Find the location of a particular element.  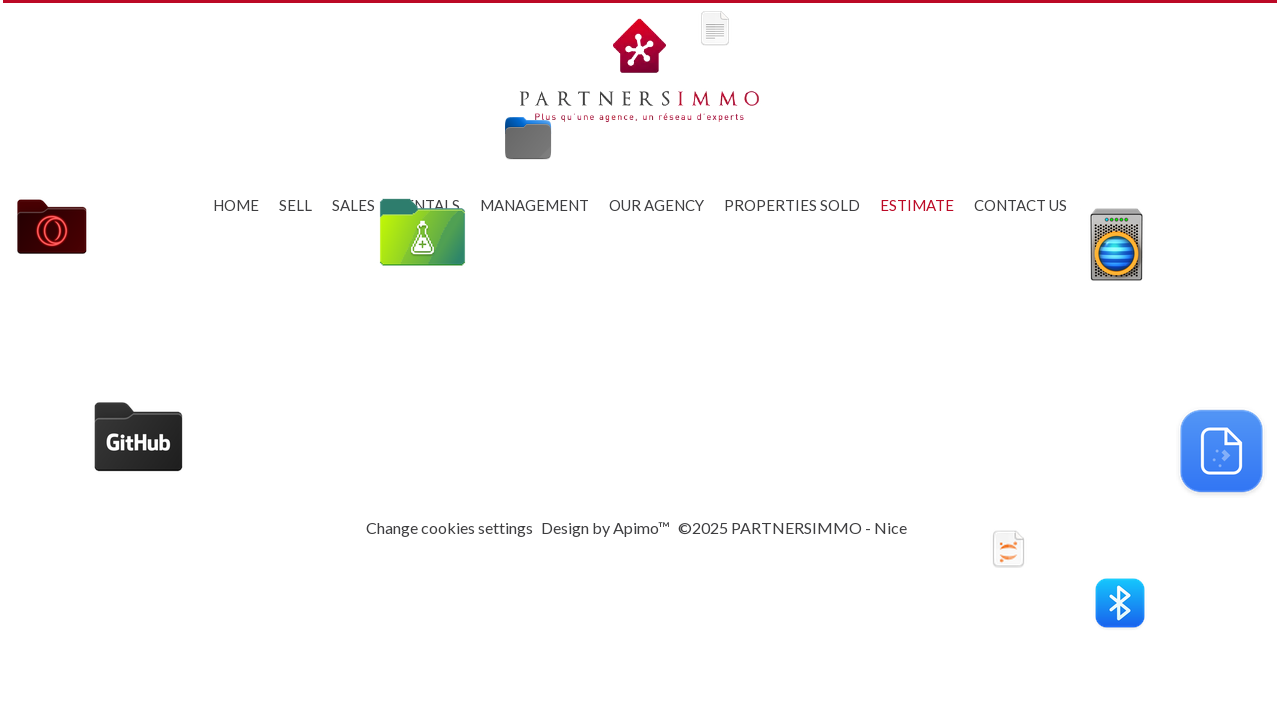

access RAID 0 storage configuration is located at coordinates (1116, 244).